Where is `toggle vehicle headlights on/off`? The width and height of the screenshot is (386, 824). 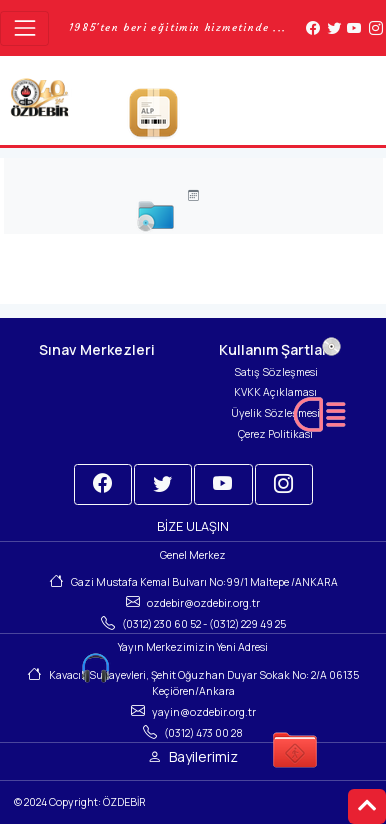
toggle vehicle headlights on/off is located at coordinates (319, 414).